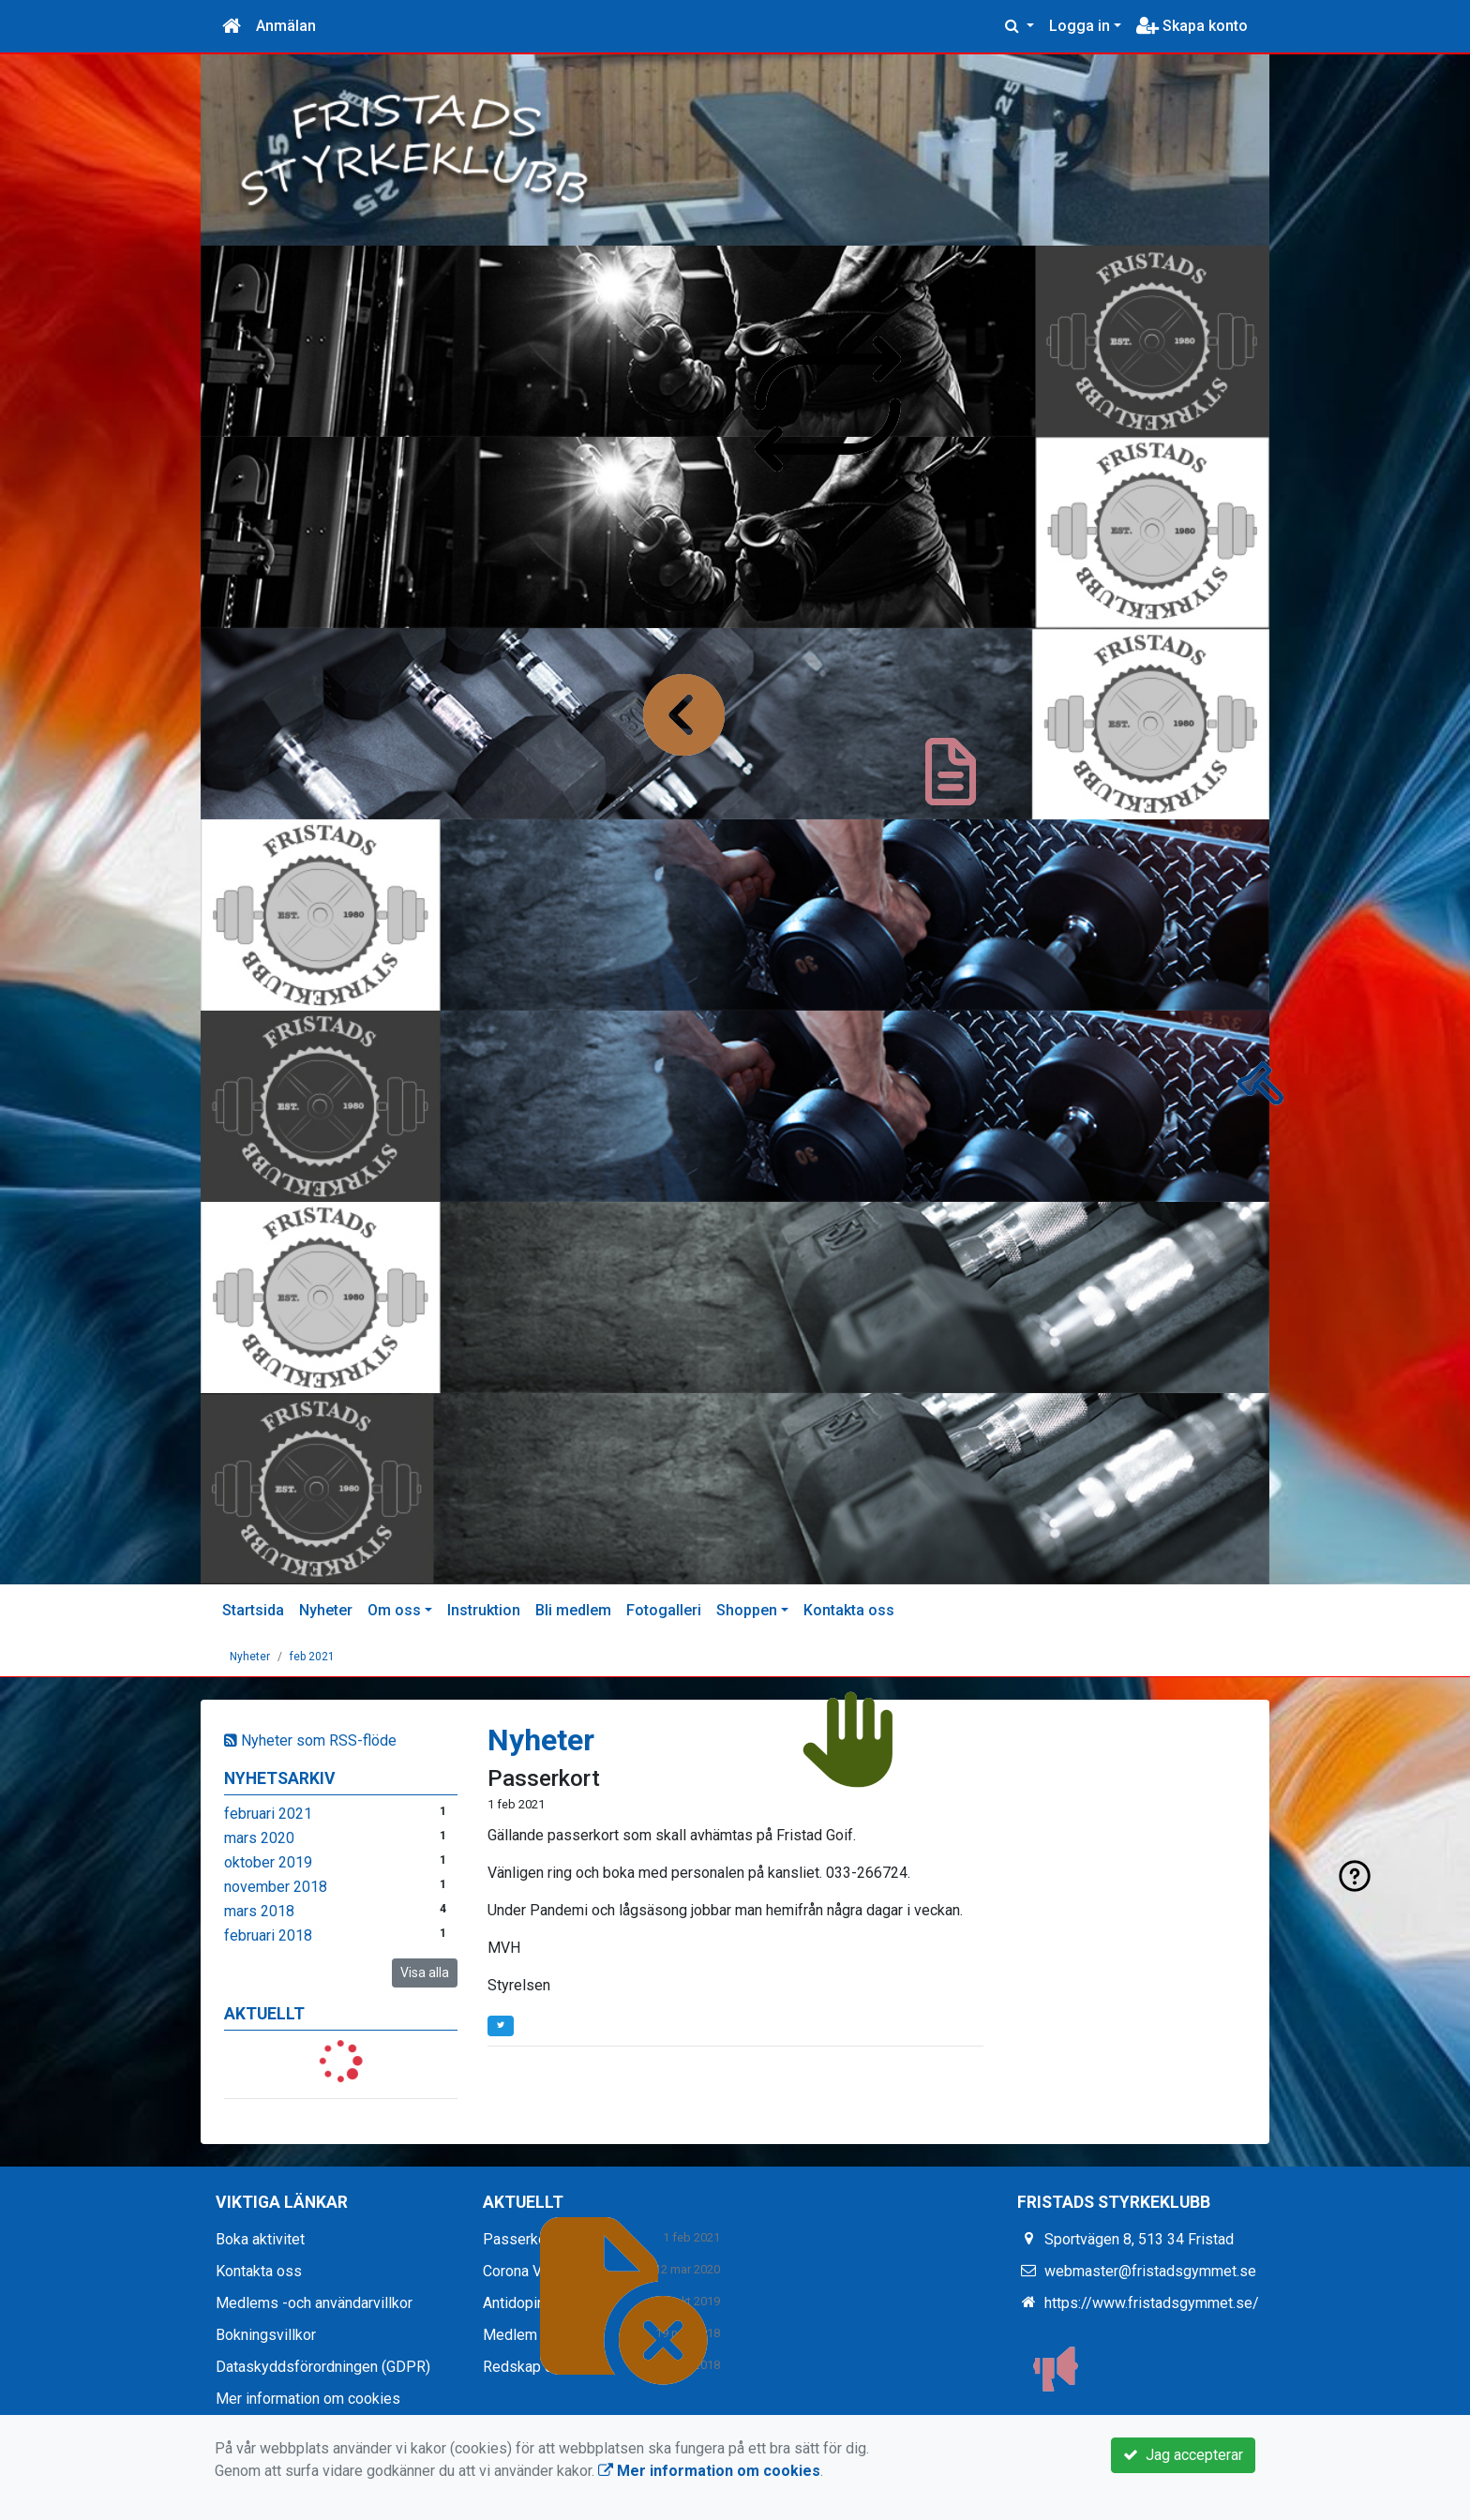  Describe the element at coordinates (1260, 1084) in the screenshot. I see `access crafting or woodcutting tools` at that location.